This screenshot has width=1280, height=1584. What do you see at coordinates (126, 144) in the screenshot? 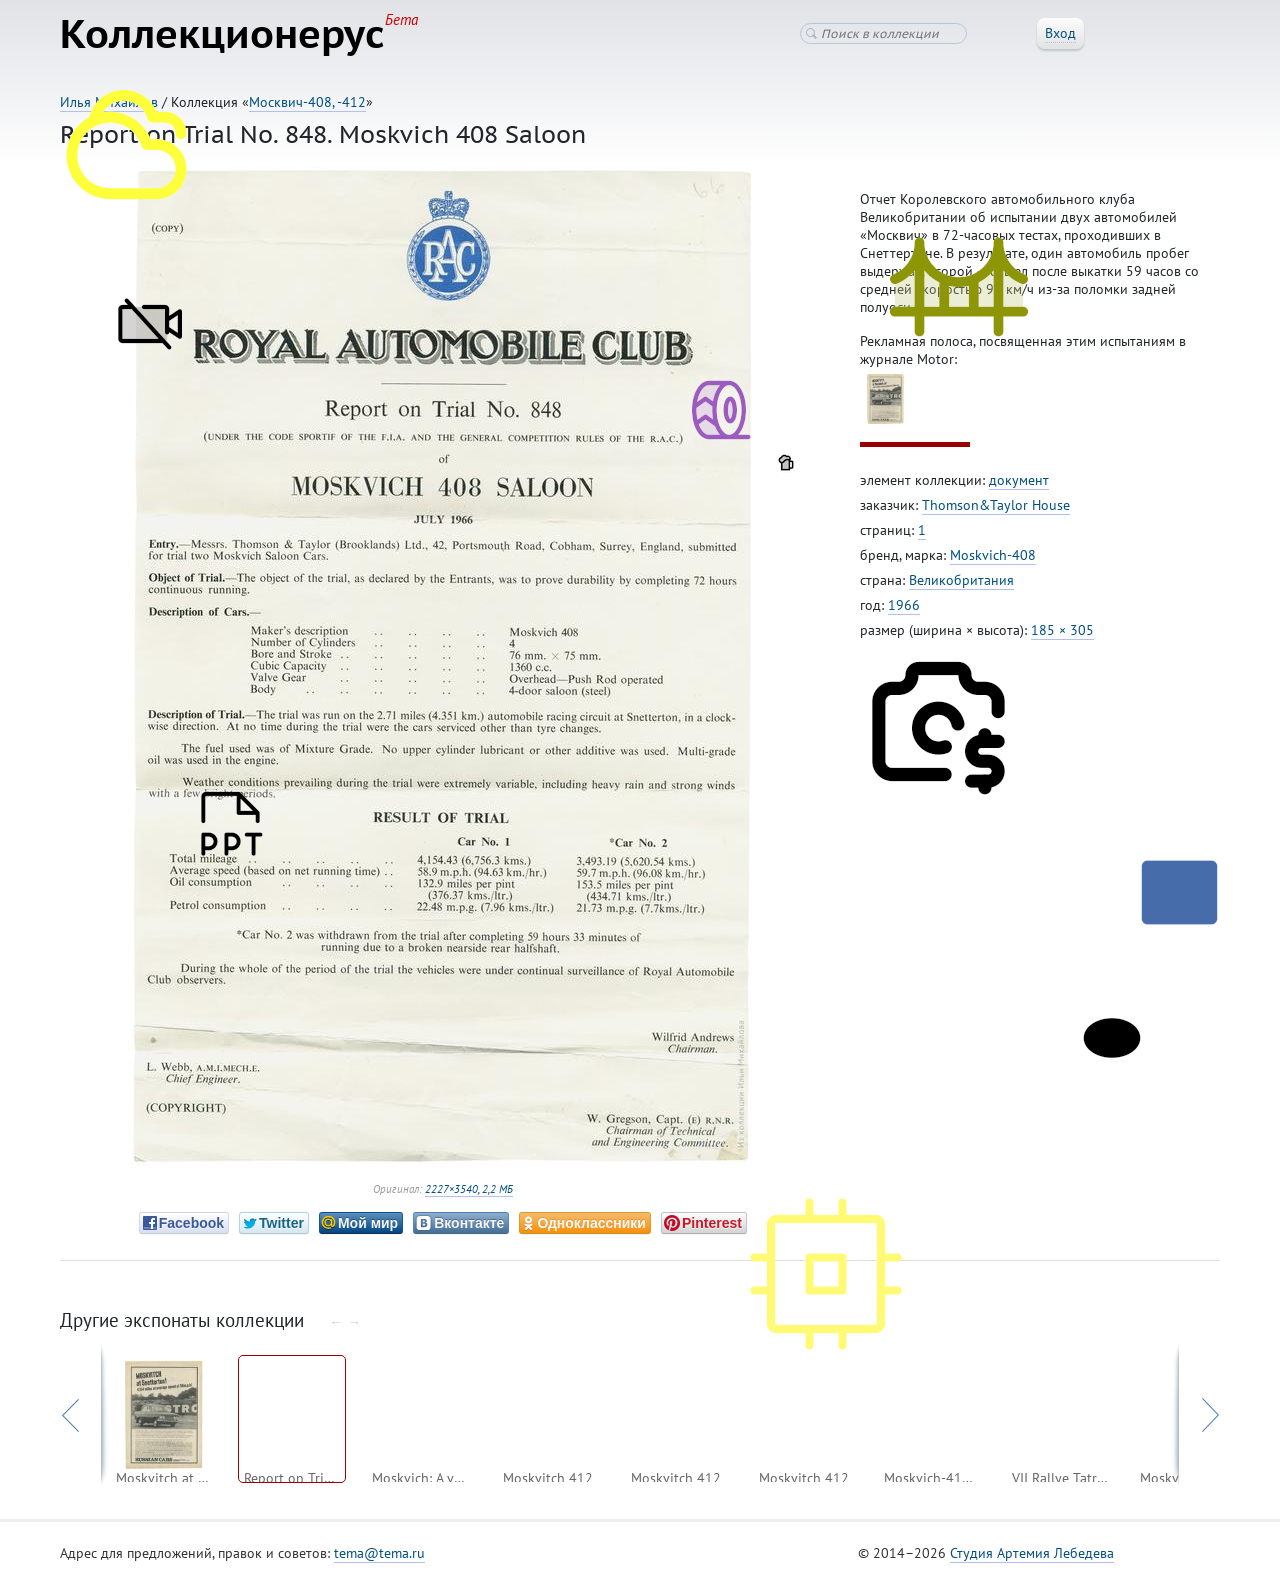
I see `indicates cloudy weather conditions` at bounding box center [126, 144].